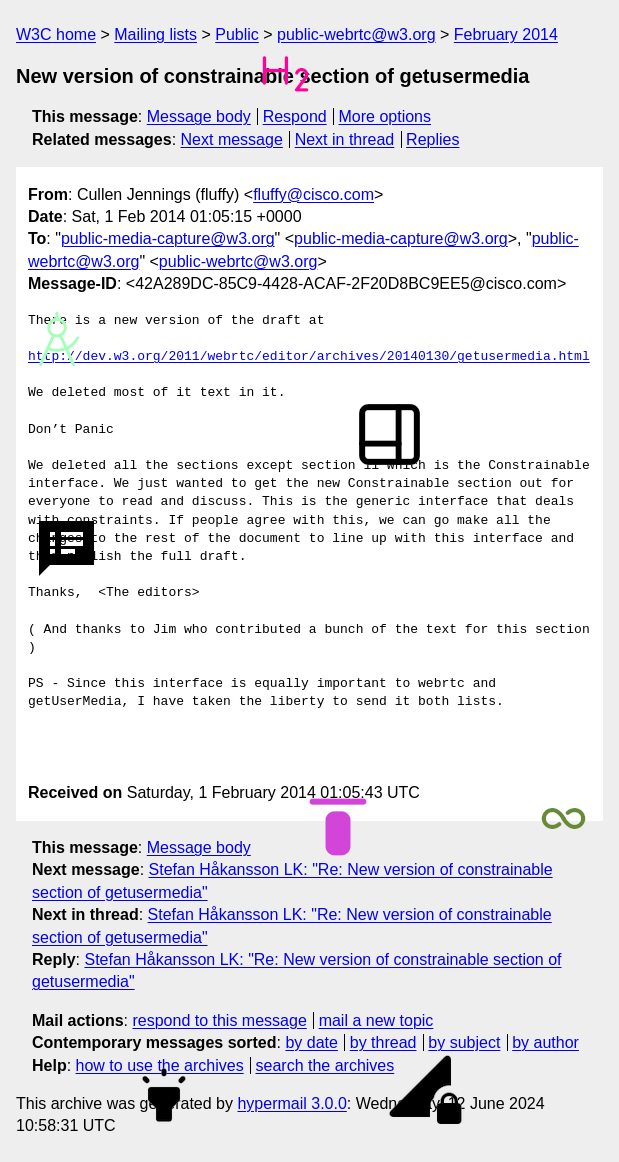 The height and width of the screenshot is (1162, 619). Describe the element at coordinates (283, 73) in the screenshot. I see `format text as heading level 2` at that location.